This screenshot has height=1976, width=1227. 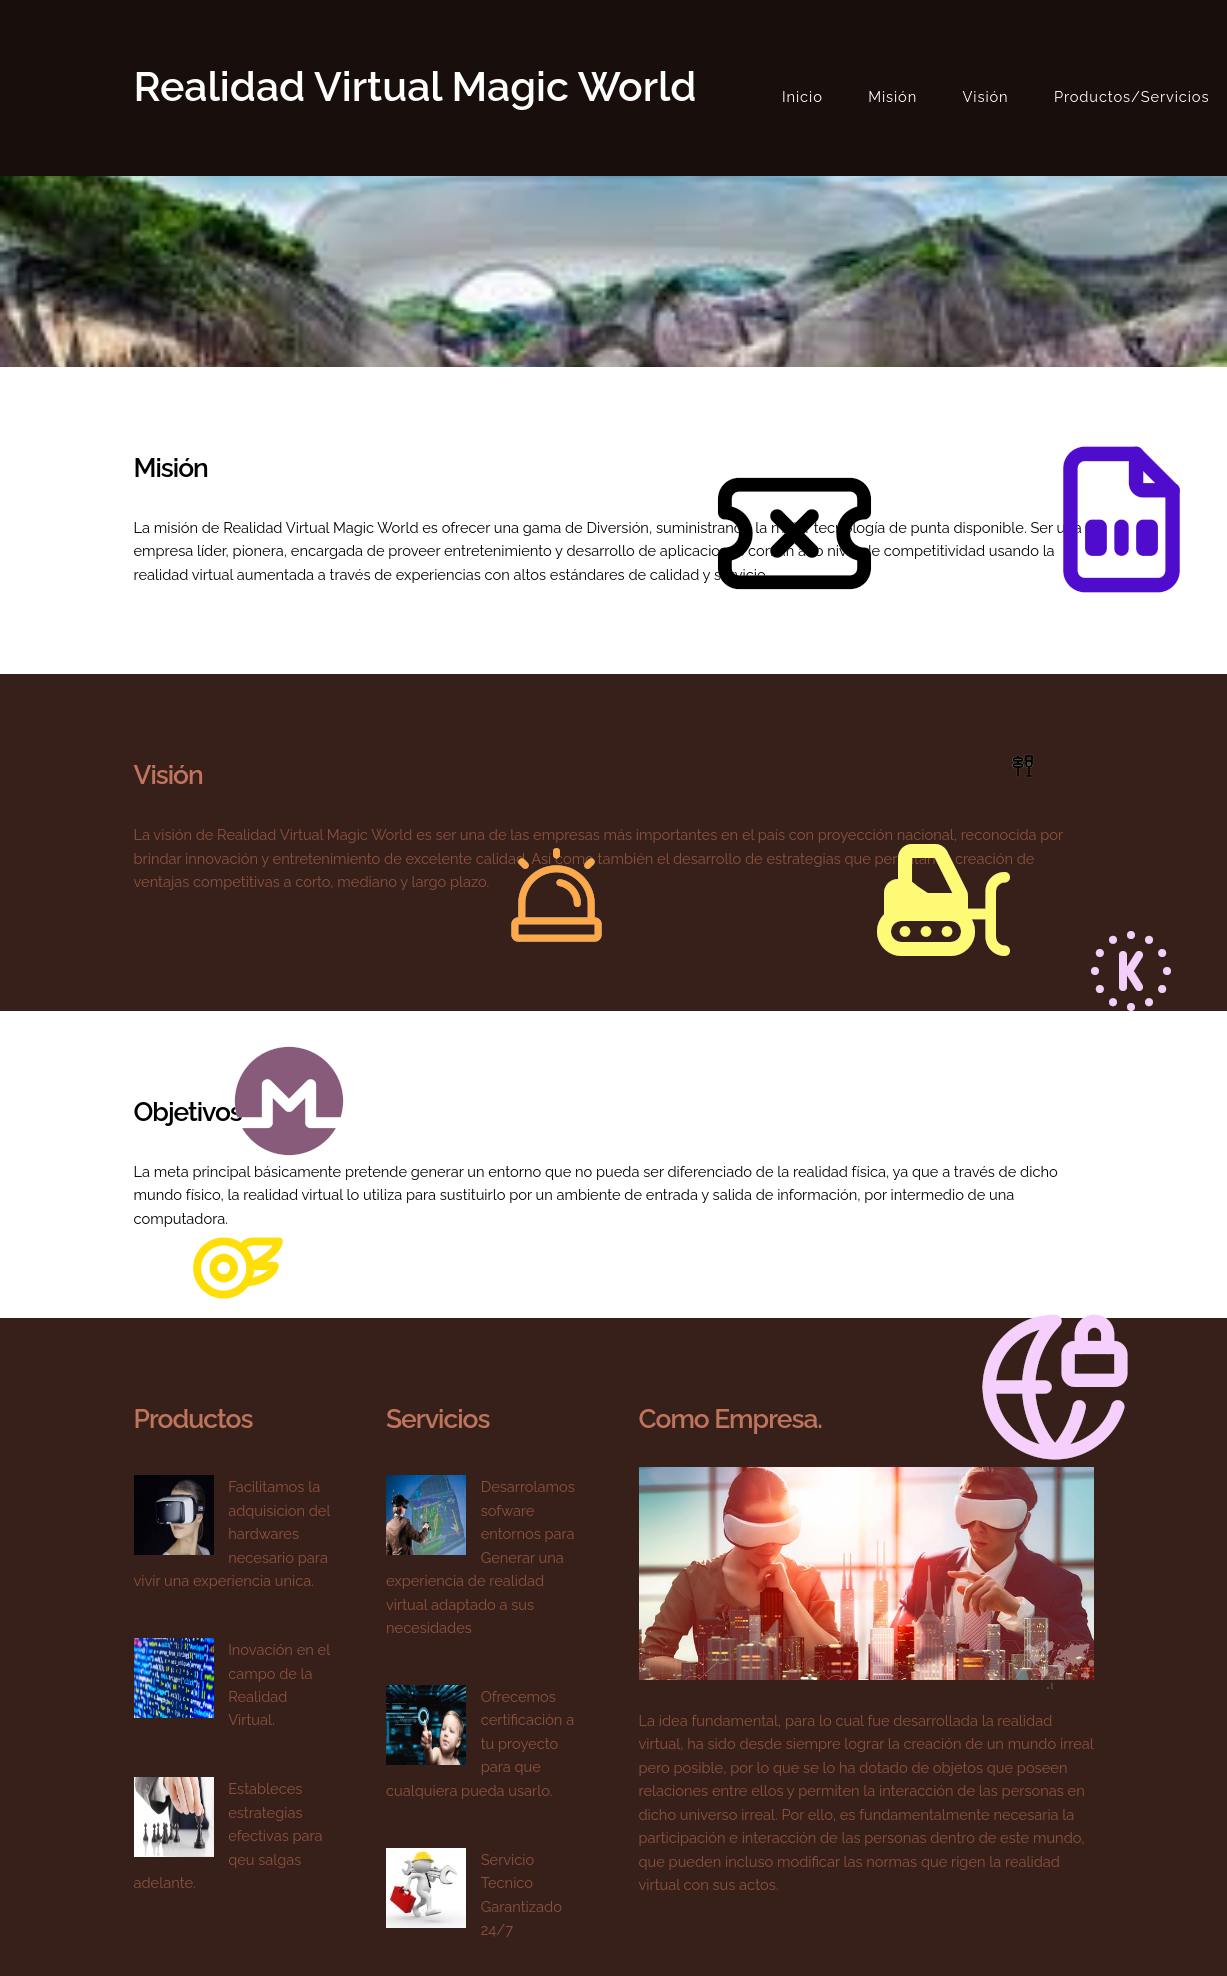 What do you see at coordinates (289, 1101) in the screenshot?
I see `view monero cryptocurrency balance` at bounding box center [289, 1101].